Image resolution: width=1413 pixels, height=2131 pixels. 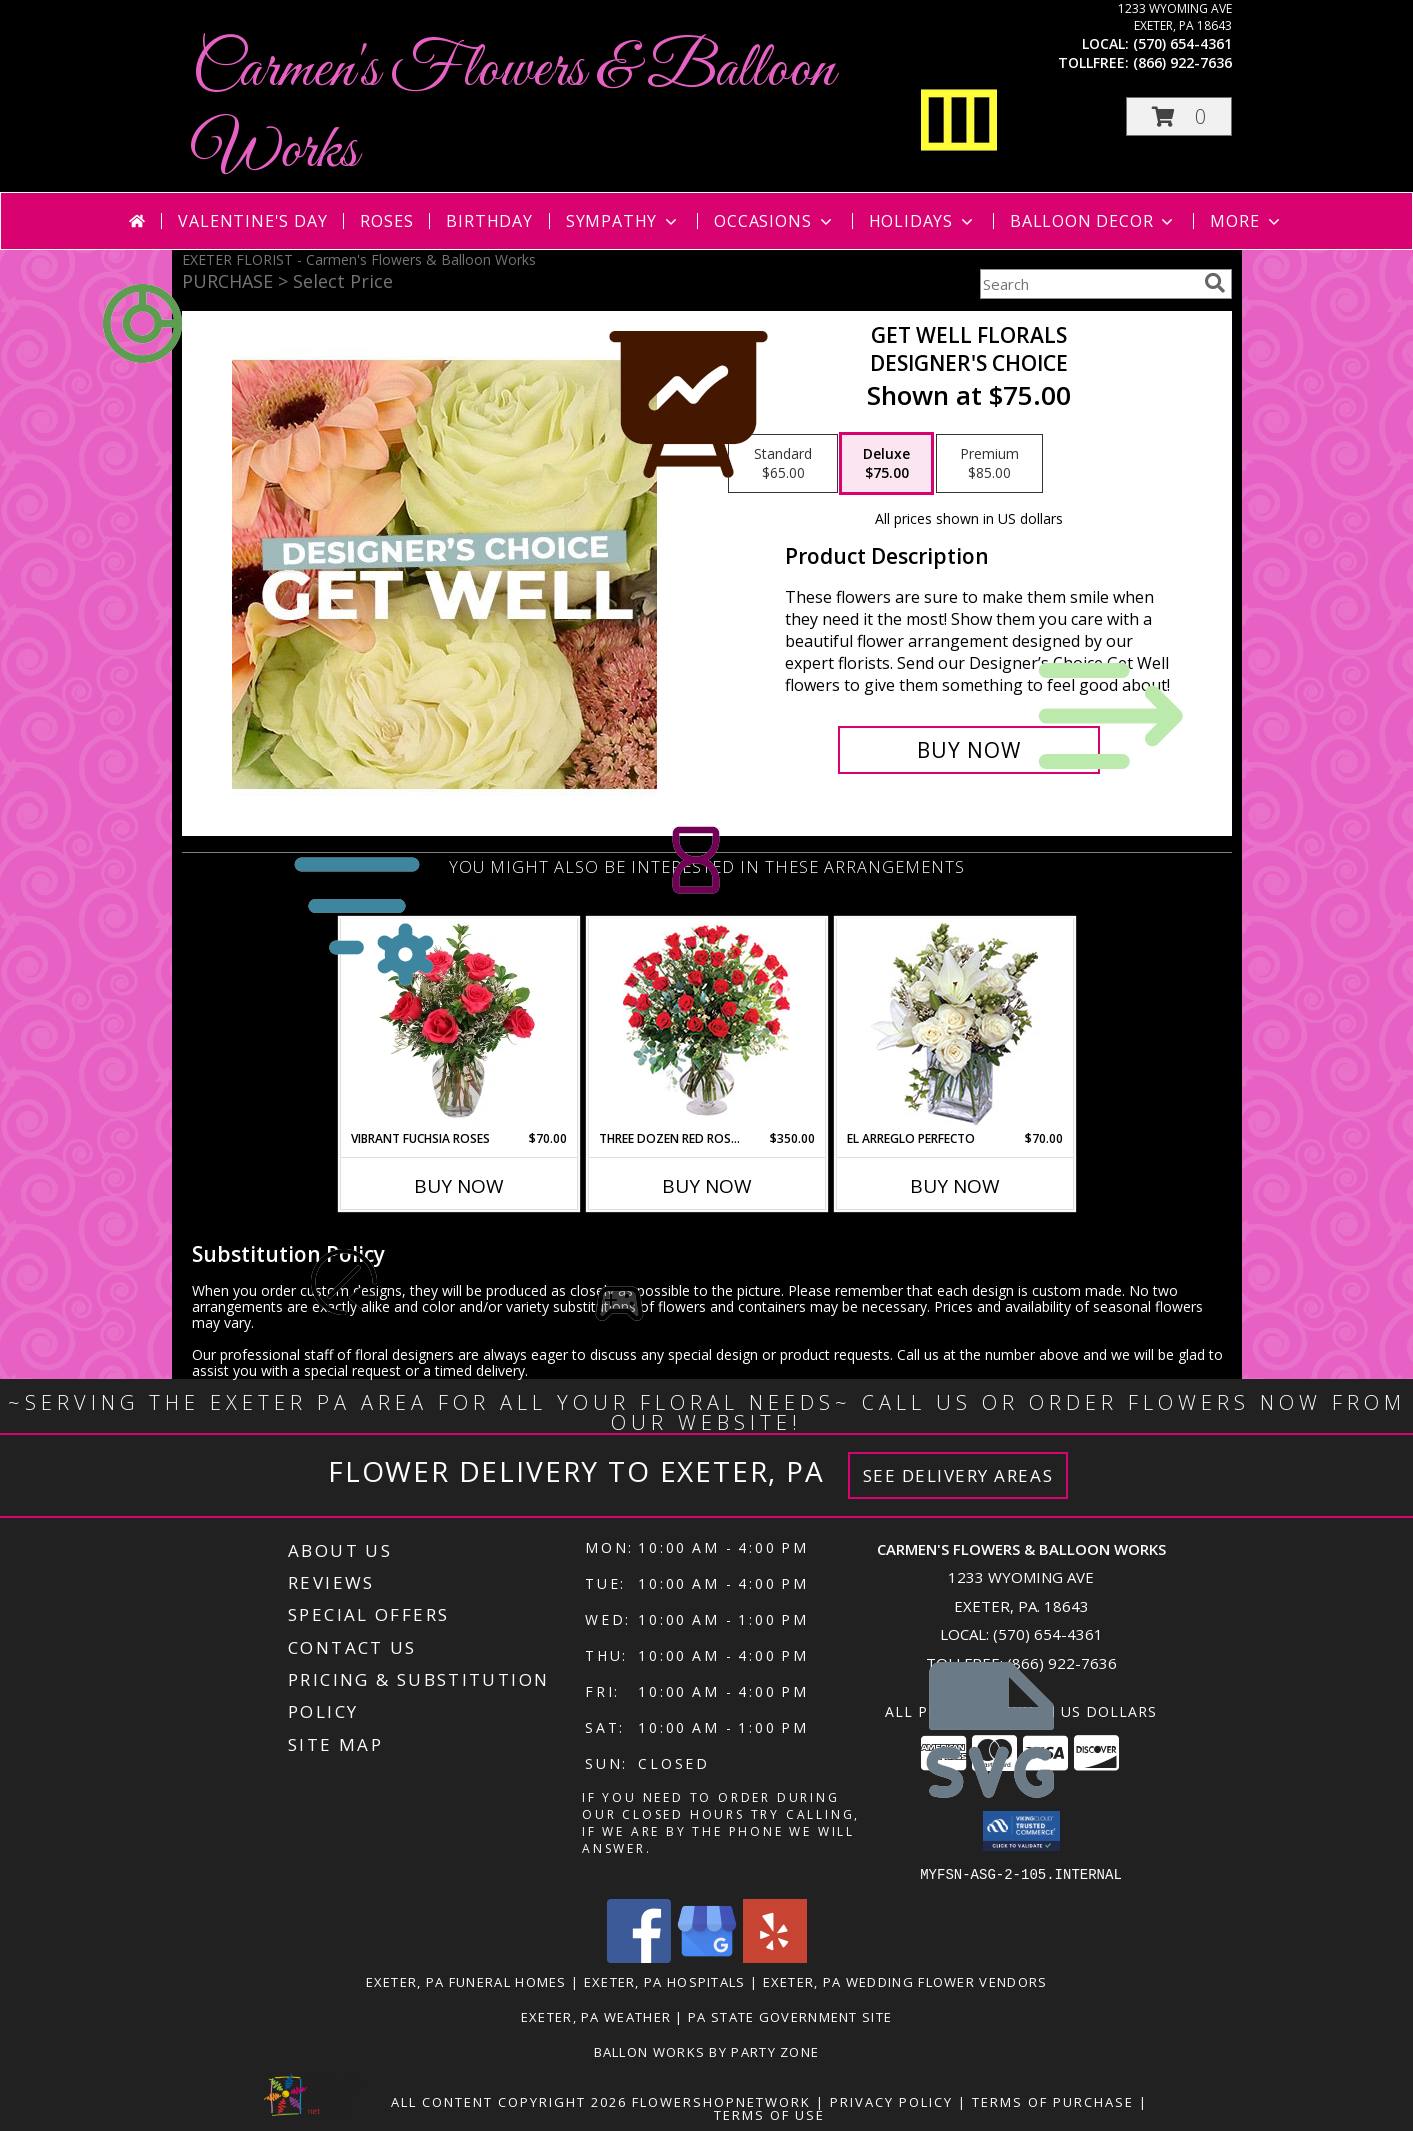 What do you see at coordinates (619, 1303) in the screenshot?
I see `access gaming or esports features` at bounding box center [619, 1303].